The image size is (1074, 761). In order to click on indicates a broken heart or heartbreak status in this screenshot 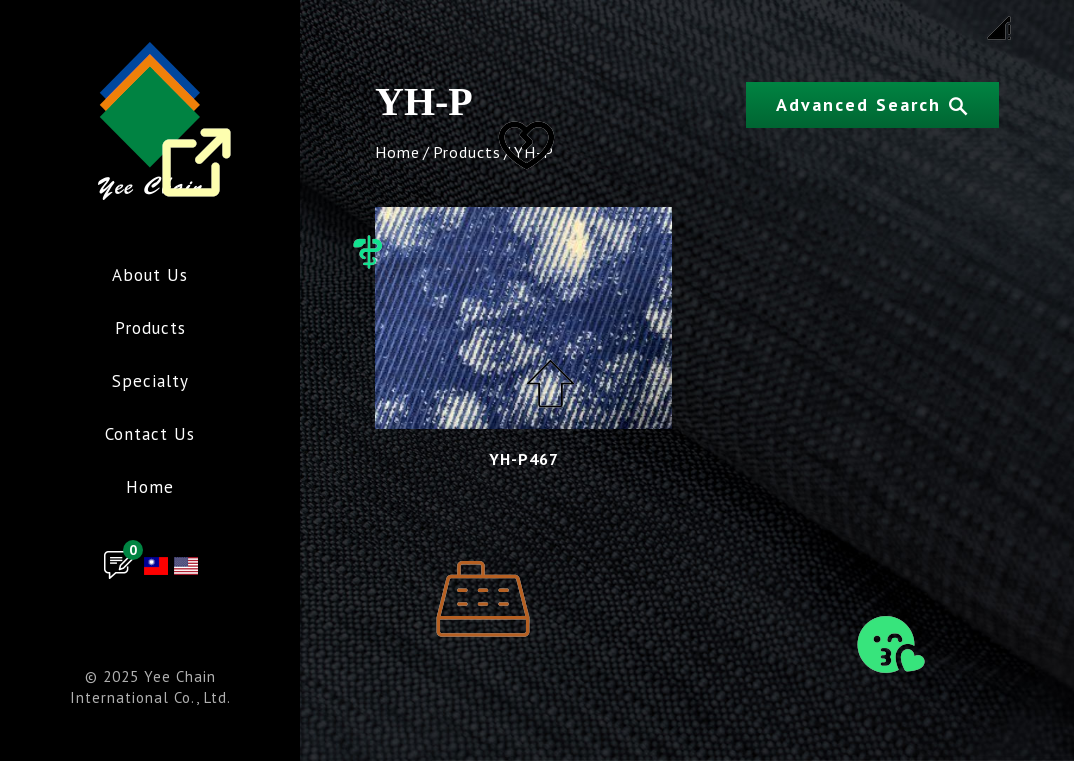, I will do `click(526, 143)`.